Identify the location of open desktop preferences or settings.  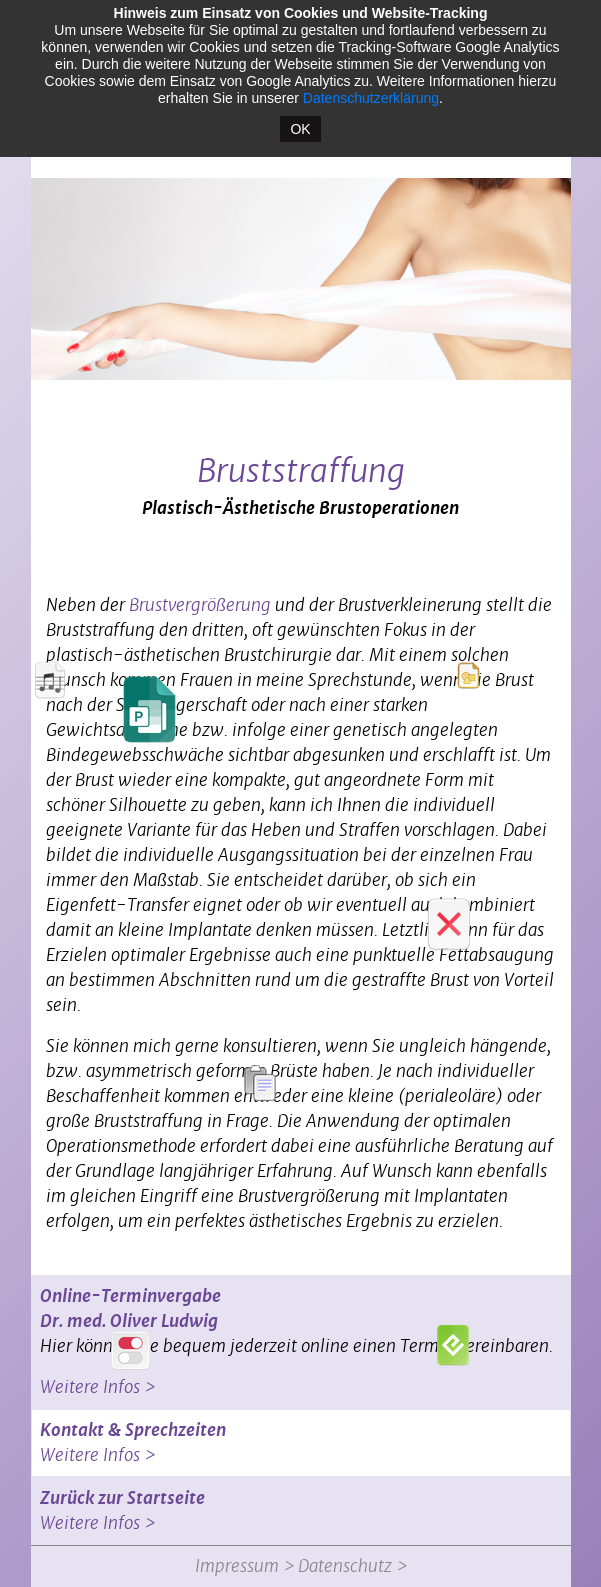
(130, 1350).